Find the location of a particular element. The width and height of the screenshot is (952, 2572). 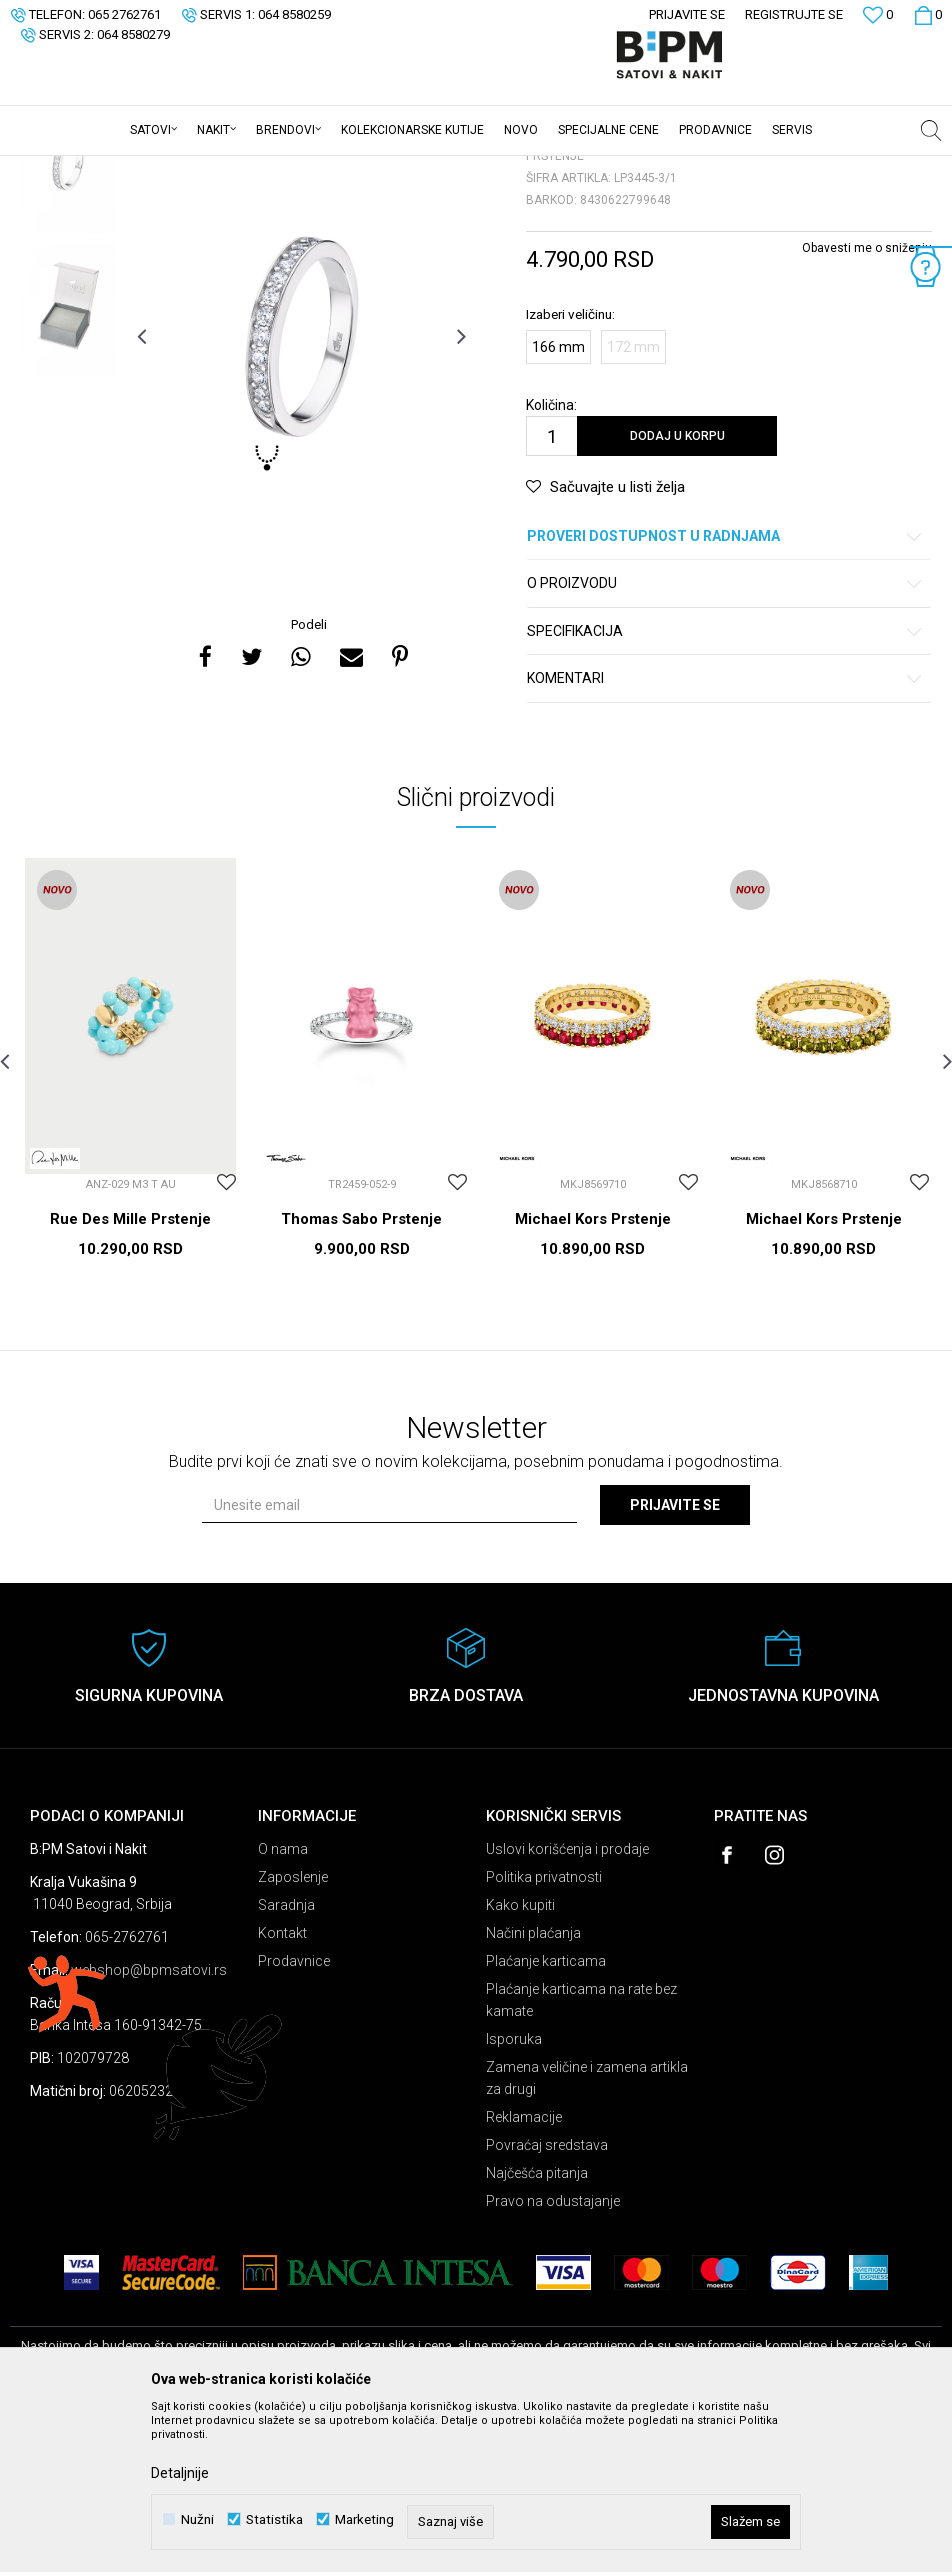

access ball throwing or toss-related games is located at coordinates (67, 1994).